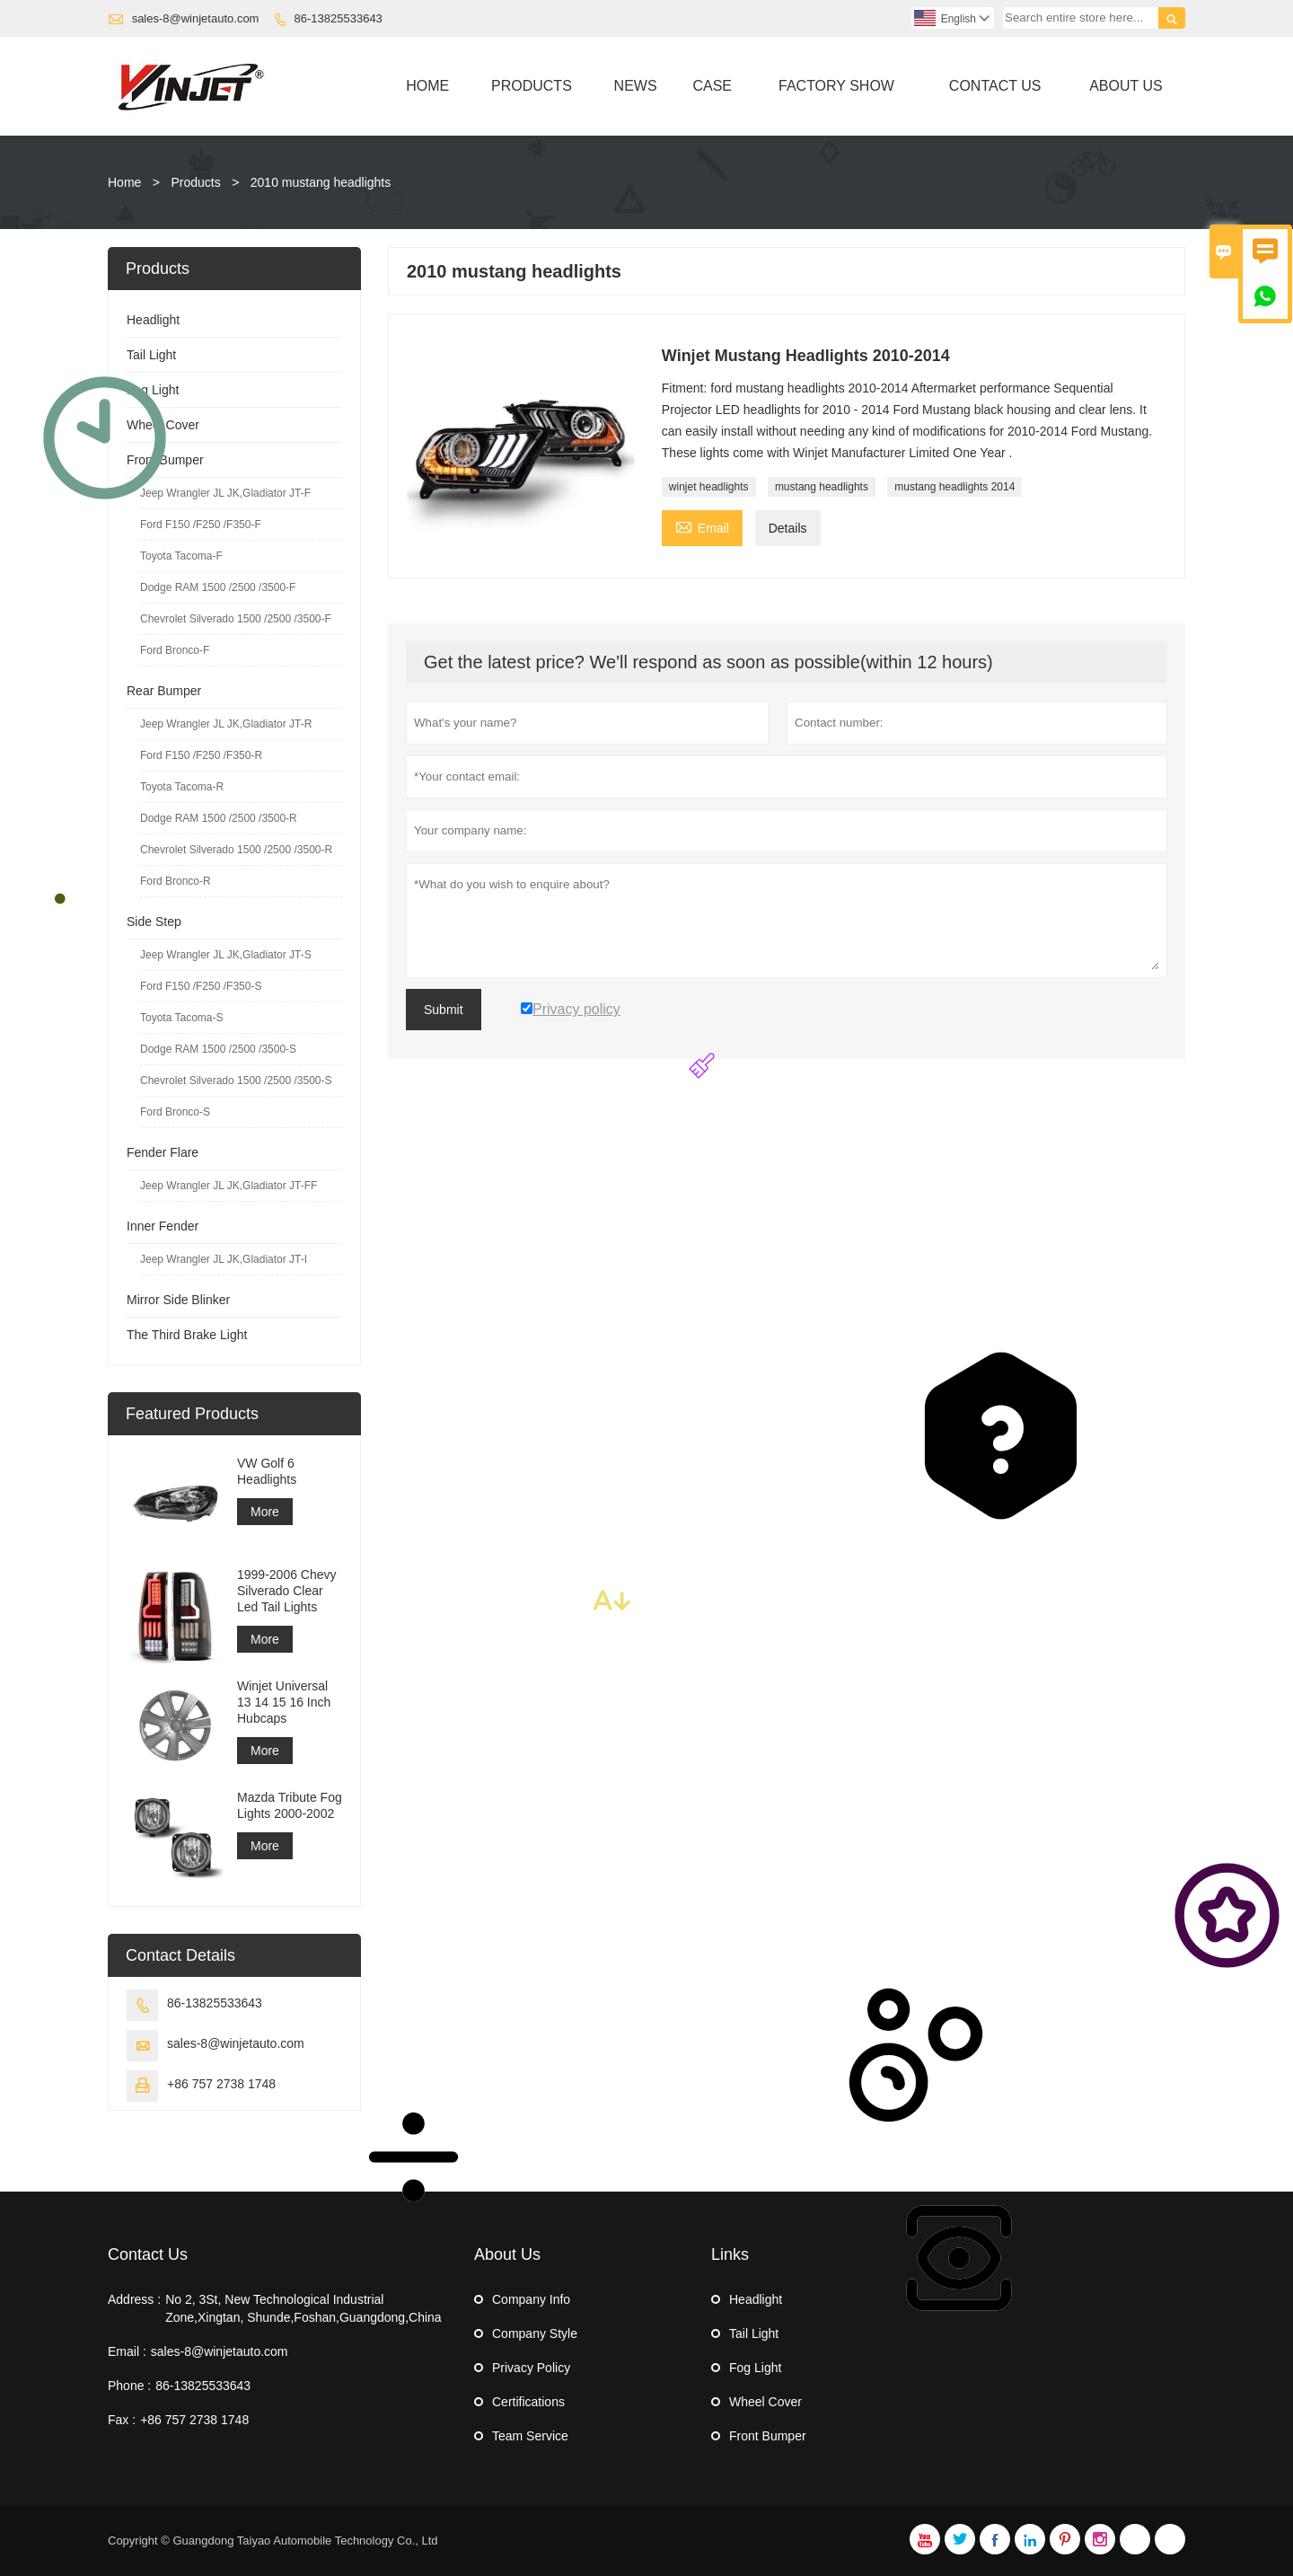 This screenshot has width=1293, height=2576. What do you see at coordinates (959, 2258) in the screenshot?
I see `view or preview content` at bounding box center [959, 2258].